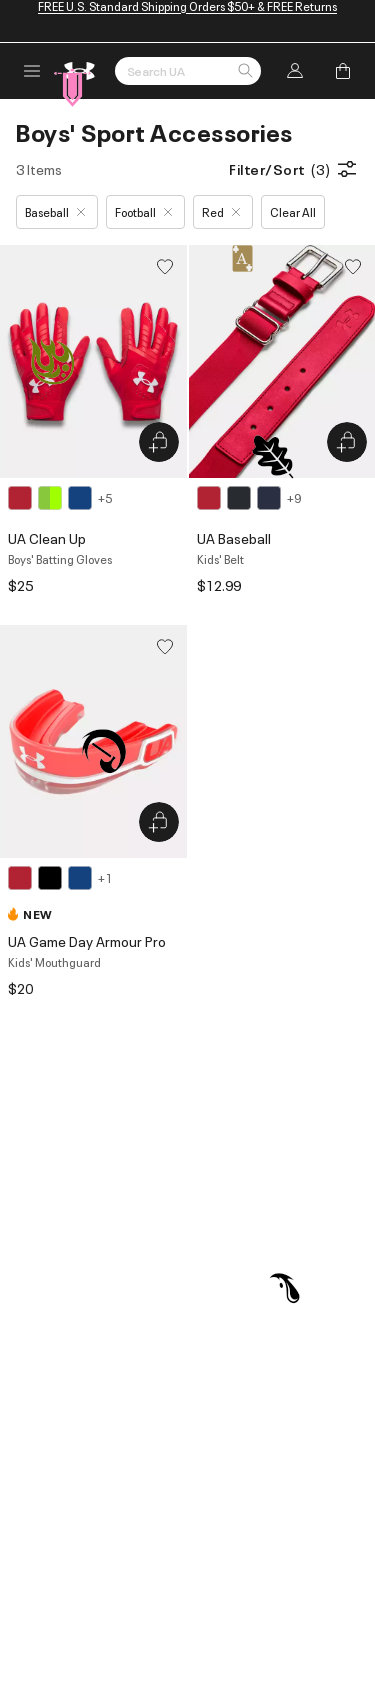 The height and width of the screenshot is (1691, 375). I want to click on indicates a burning or destroyed document, so click(51, 361).